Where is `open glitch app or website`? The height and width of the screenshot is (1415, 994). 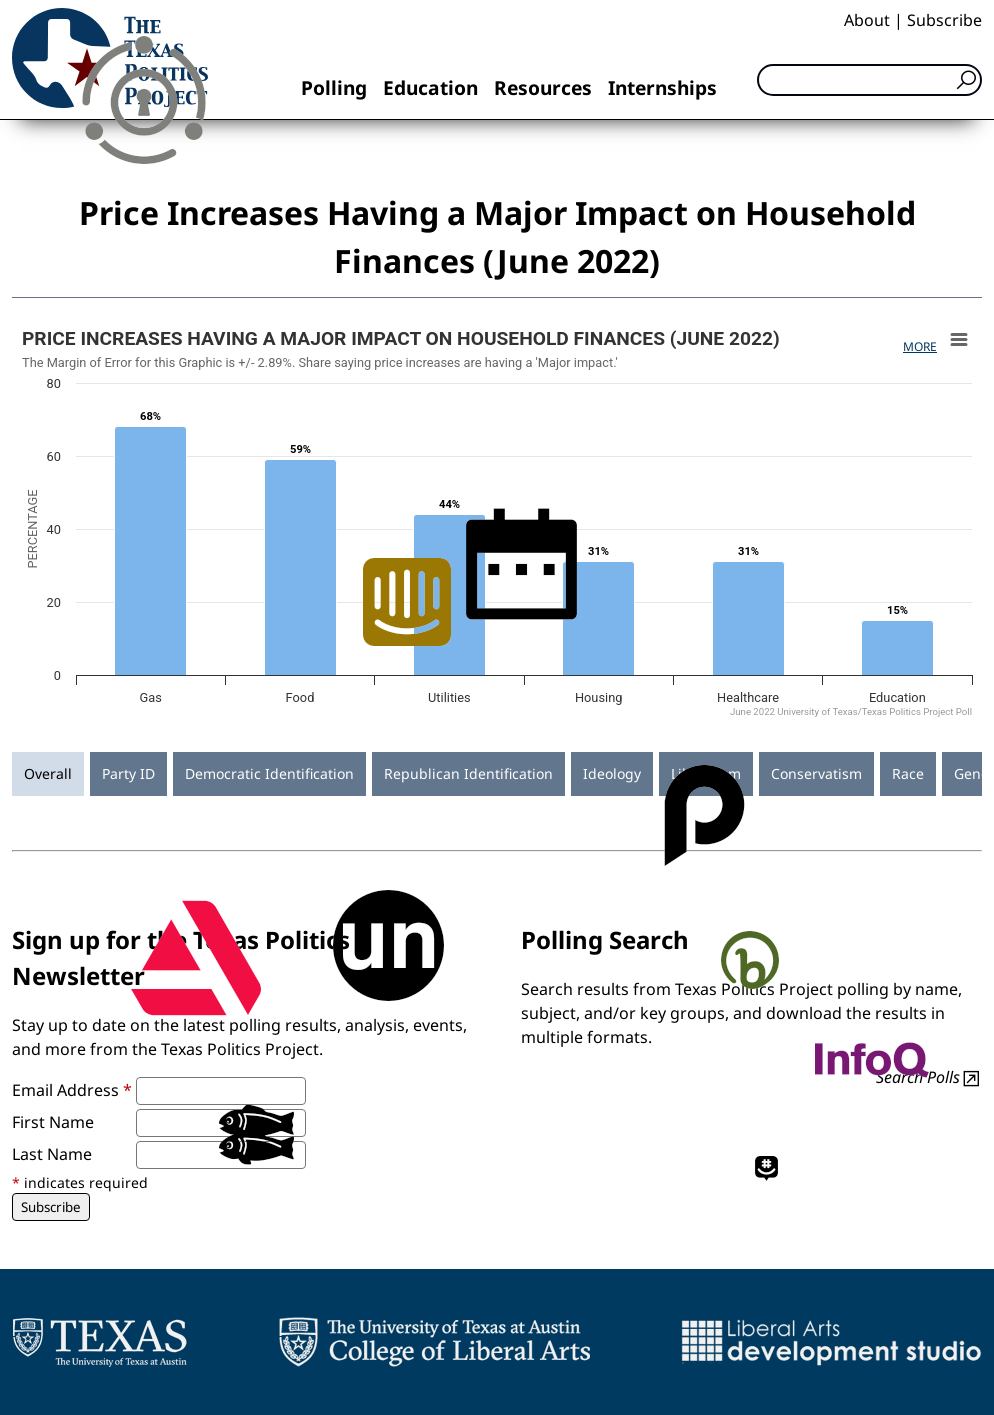 open glitch app or website is located at coordinates (256, 1134).